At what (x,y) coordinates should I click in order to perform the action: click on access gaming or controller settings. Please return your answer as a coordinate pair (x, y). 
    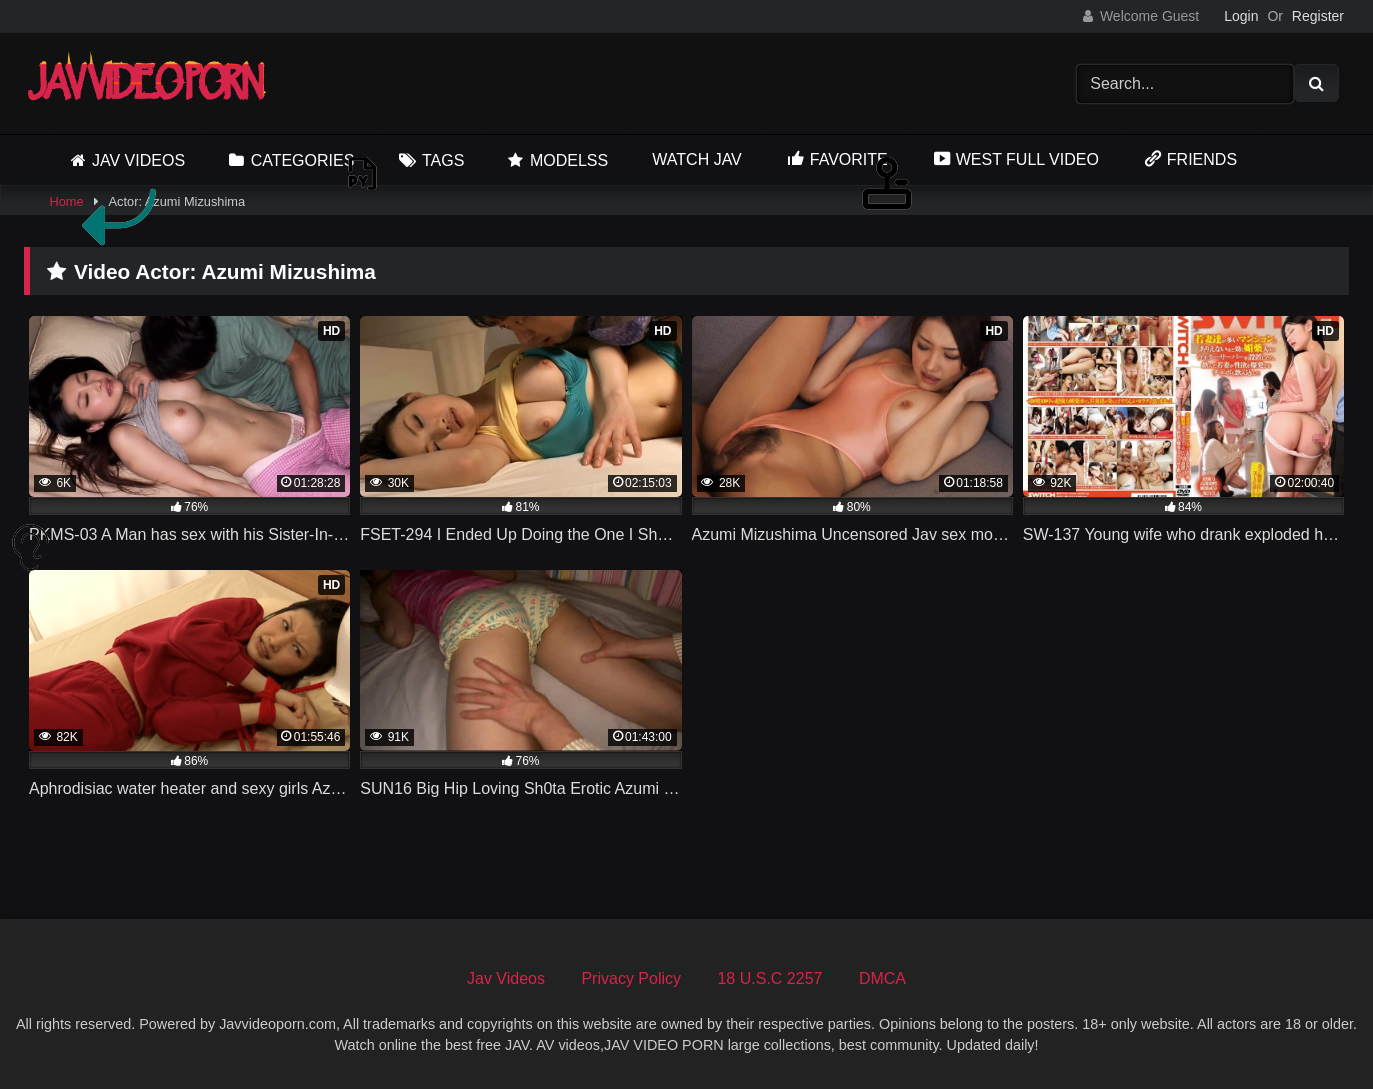
    Looking at the image, I should click on (887, 185).